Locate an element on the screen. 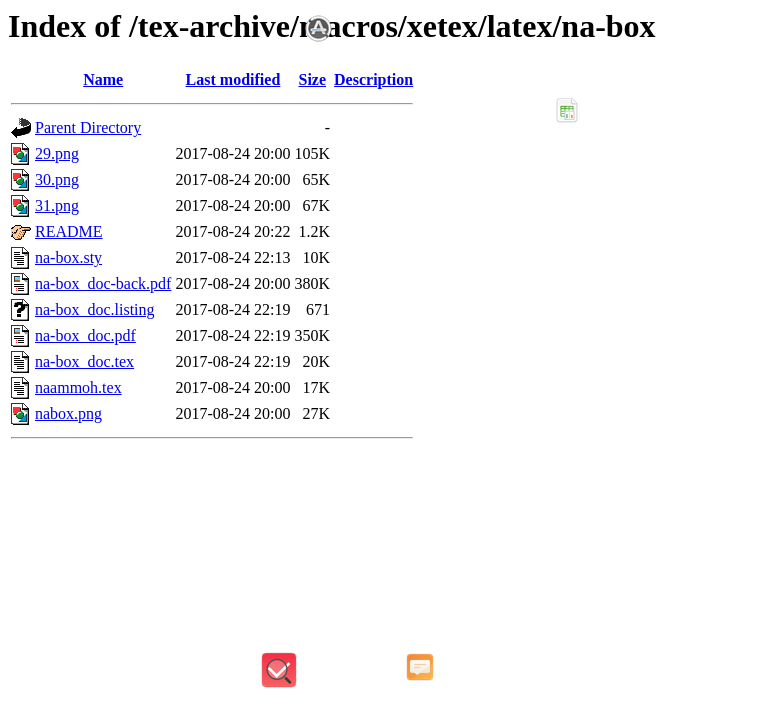  open the software update manager is located at coordinates (318, 28).